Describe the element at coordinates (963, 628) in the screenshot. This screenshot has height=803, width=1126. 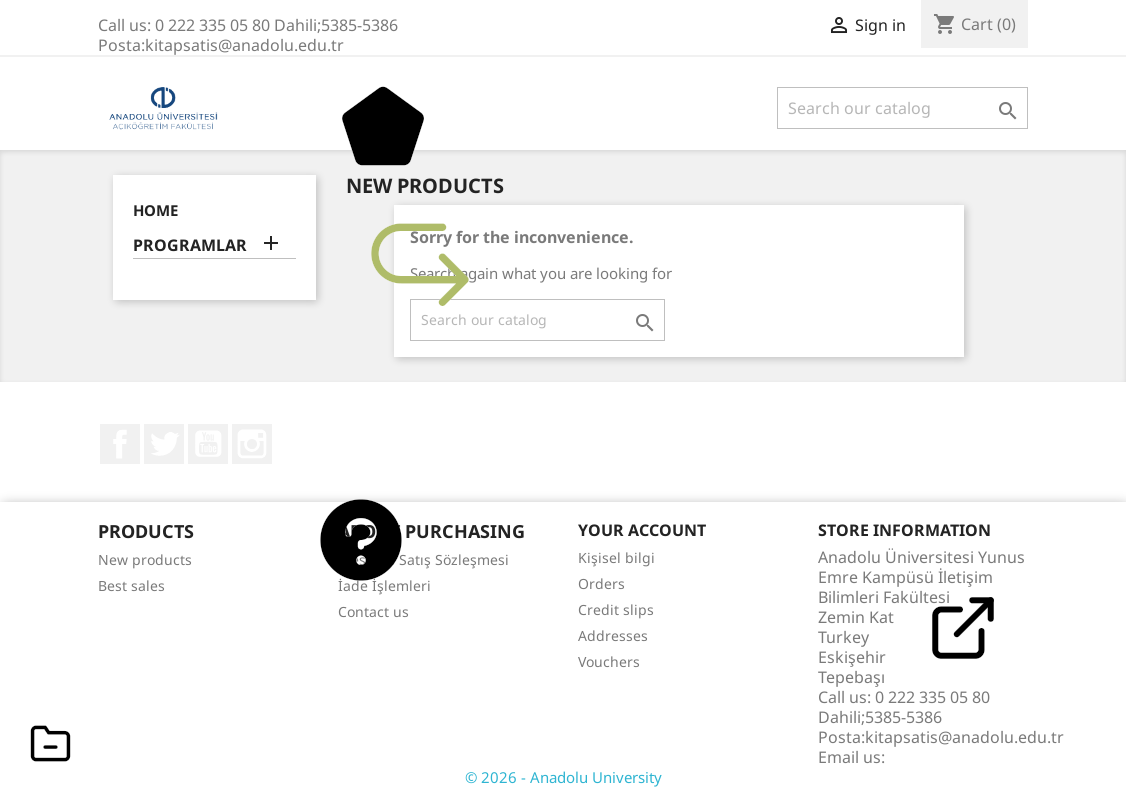
I see `open link in a new tab or window` at that location.